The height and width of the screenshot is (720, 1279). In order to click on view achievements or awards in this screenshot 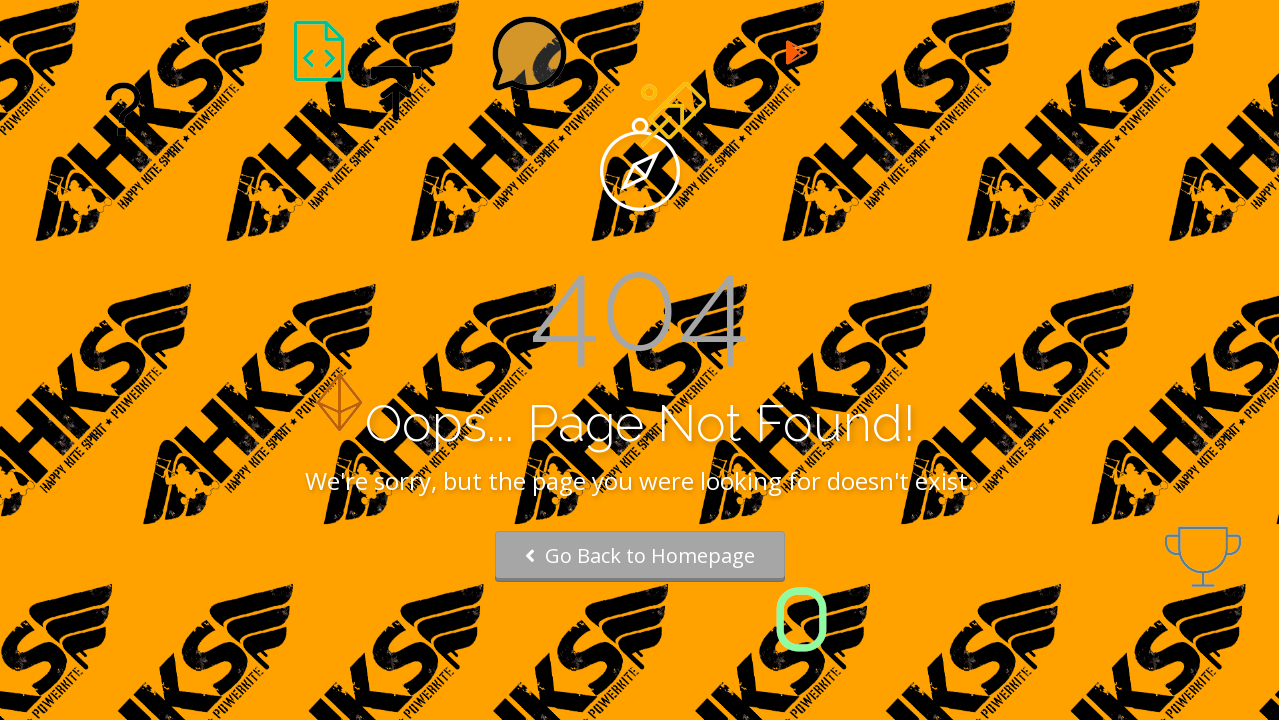, I will do `click(1203, 554)`.